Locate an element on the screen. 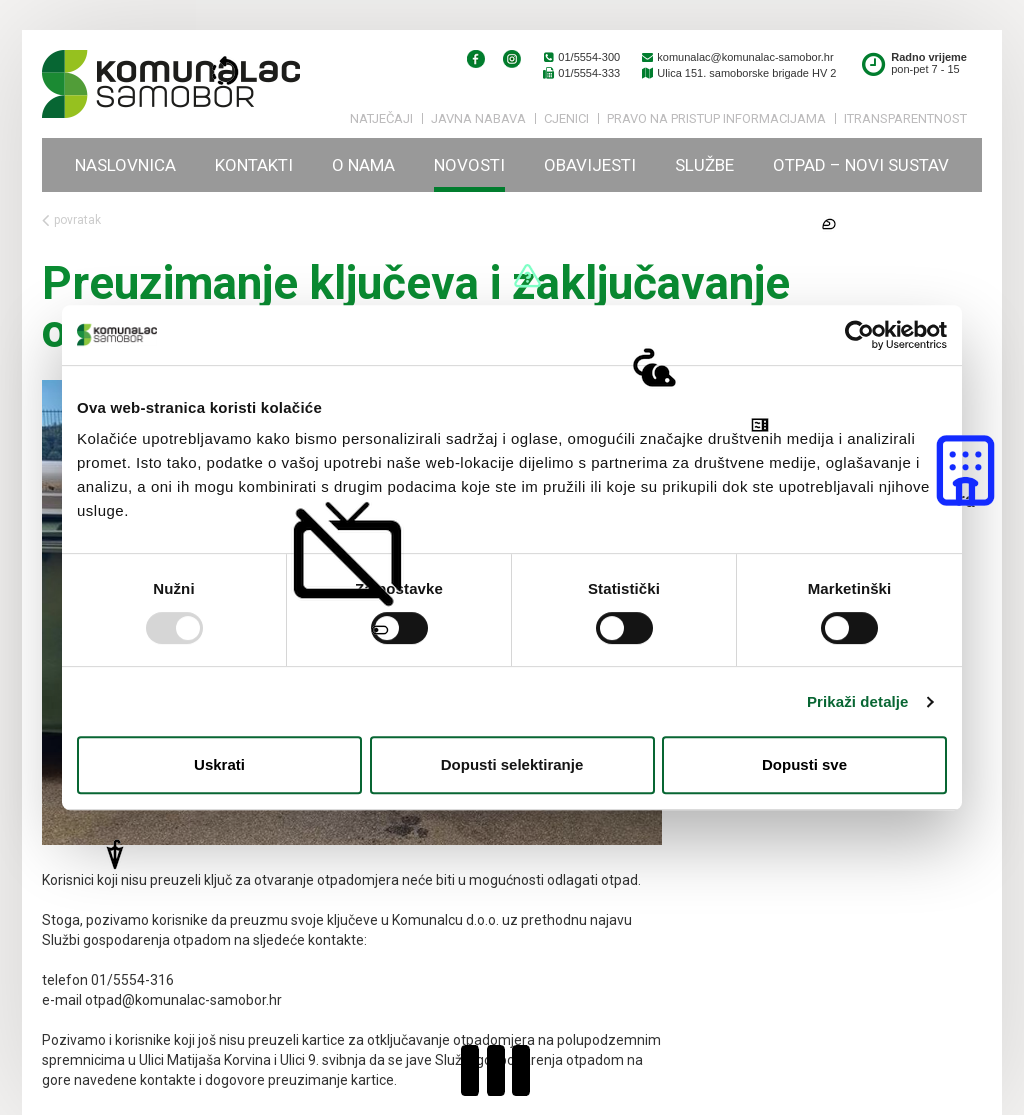 This screenshot has width=1024, height=1115. access microwave controls or settings is located at coordinates (760, 425).